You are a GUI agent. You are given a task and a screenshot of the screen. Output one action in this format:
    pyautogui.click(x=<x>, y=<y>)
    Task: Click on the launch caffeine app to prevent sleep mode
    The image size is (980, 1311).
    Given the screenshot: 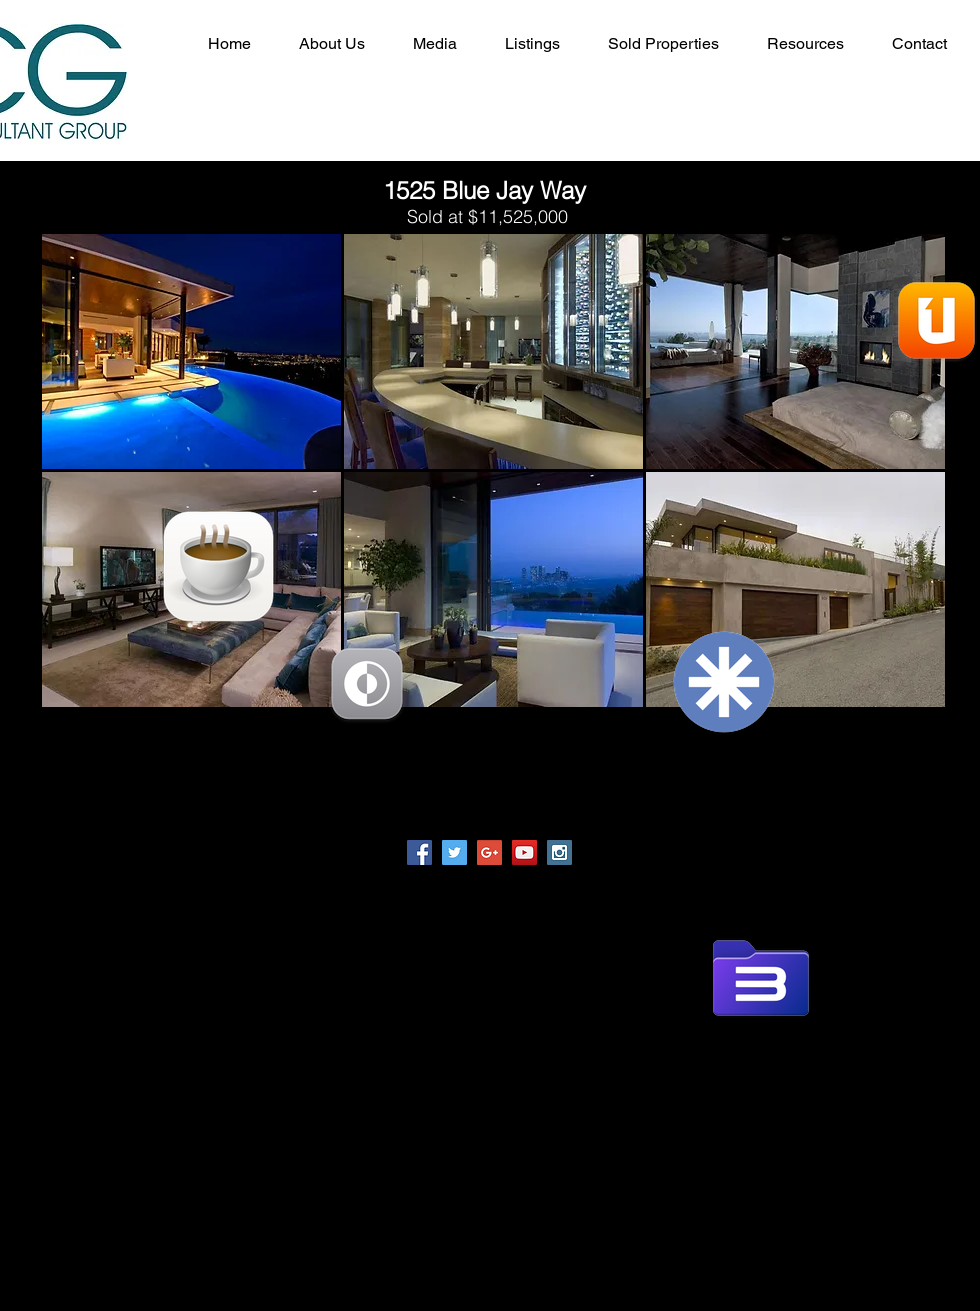 What is the action you would take?
    pyautogui.click(x=218, y=566)
    